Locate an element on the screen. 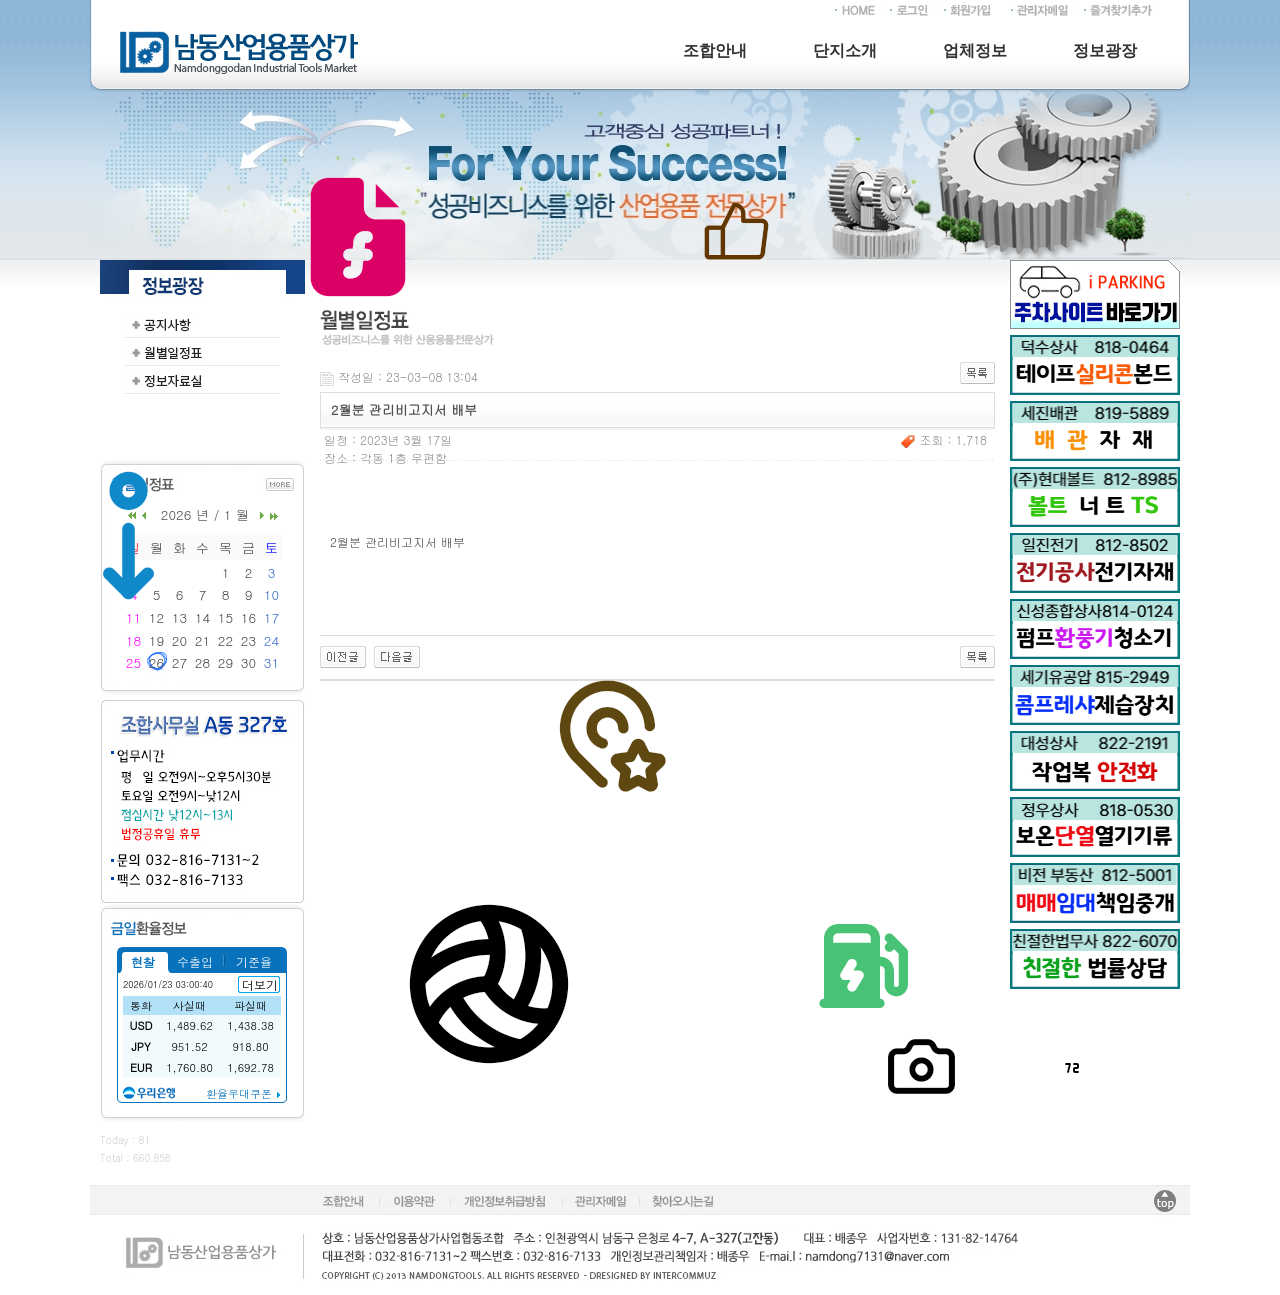 This screenshot has height=1295, width=1280. take a photo is located at coordinates (921, 1066).